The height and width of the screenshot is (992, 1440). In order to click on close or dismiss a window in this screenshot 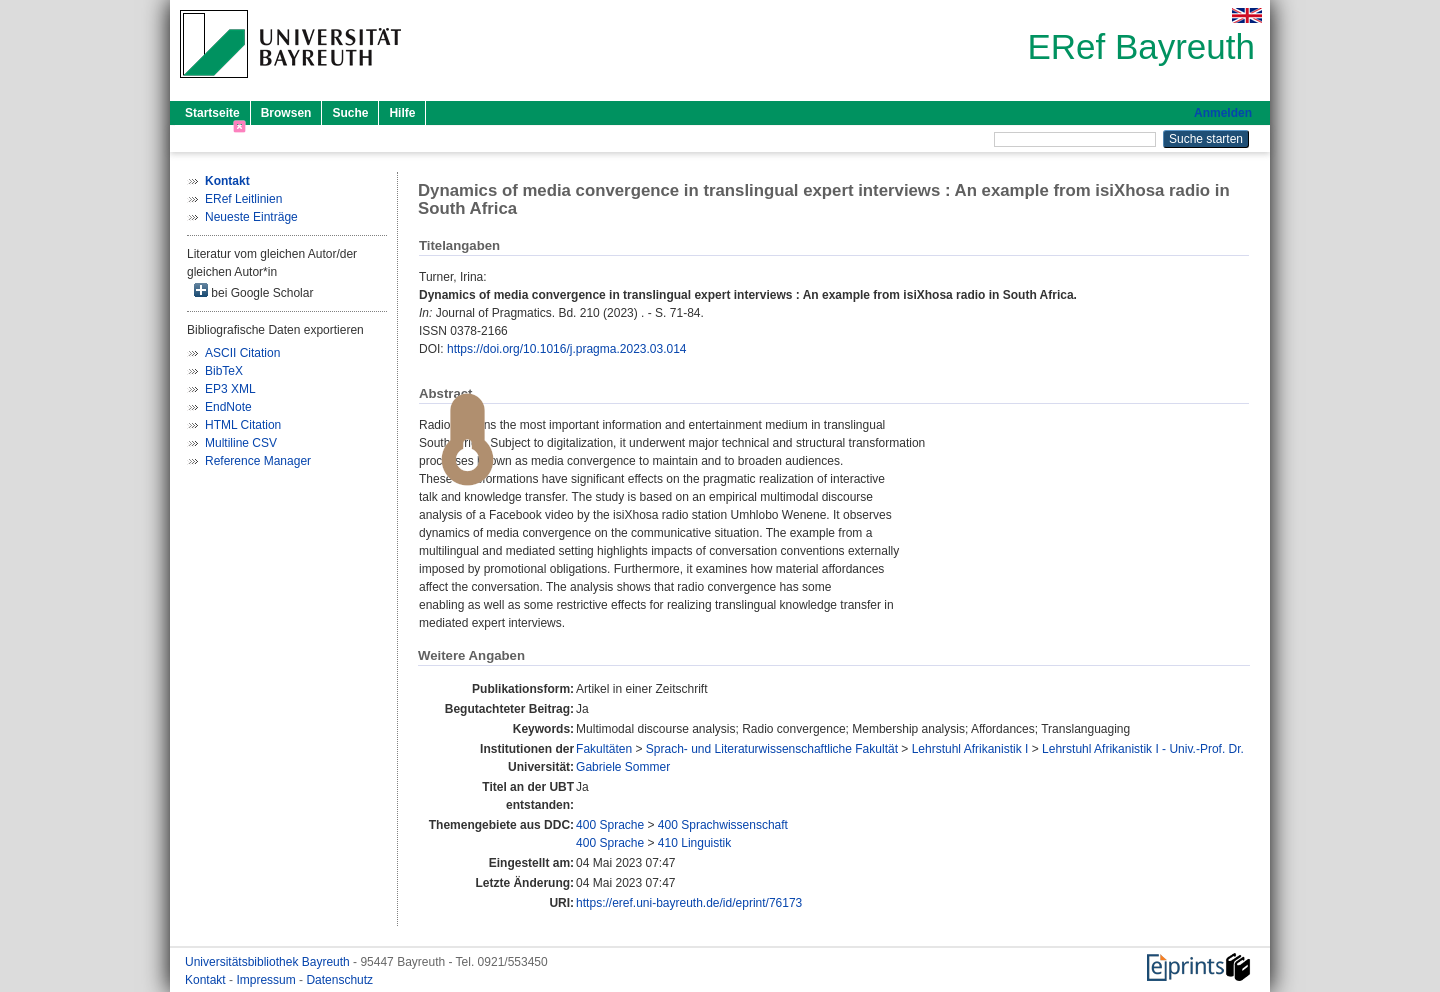, I will do `click(239, 126)`.